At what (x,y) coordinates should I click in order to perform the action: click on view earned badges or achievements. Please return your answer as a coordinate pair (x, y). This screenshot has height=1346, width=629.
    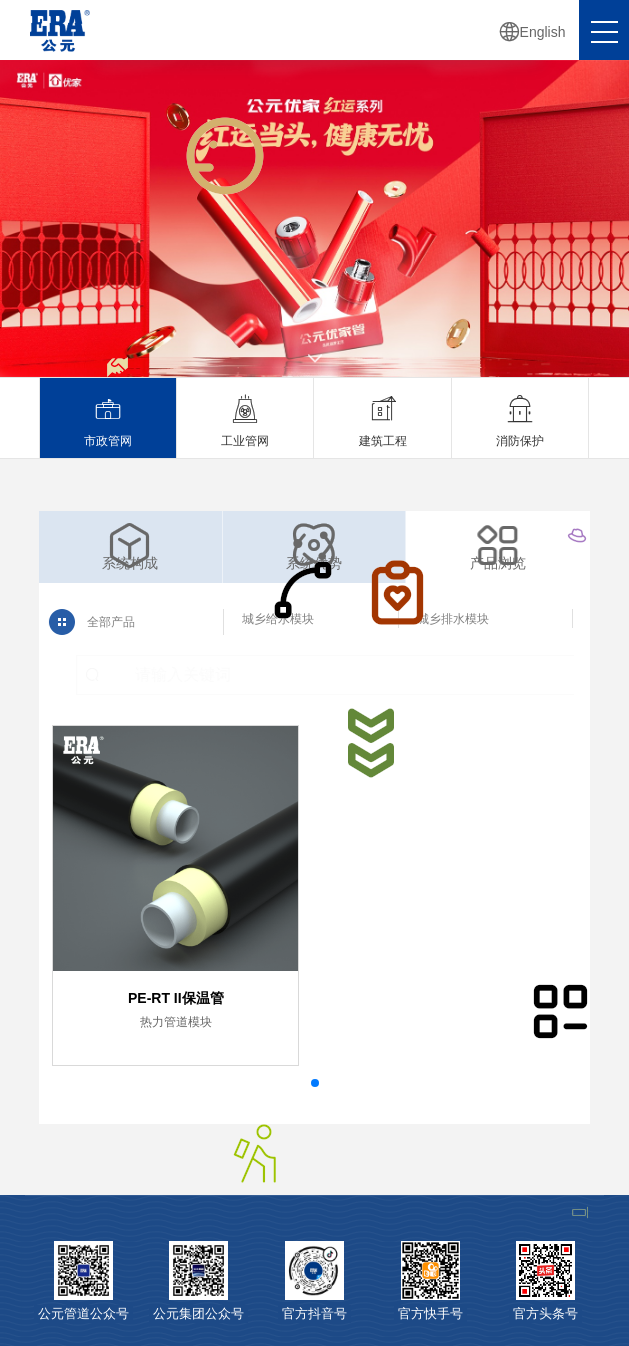
    Looking at the image, I should click on (371, 743).